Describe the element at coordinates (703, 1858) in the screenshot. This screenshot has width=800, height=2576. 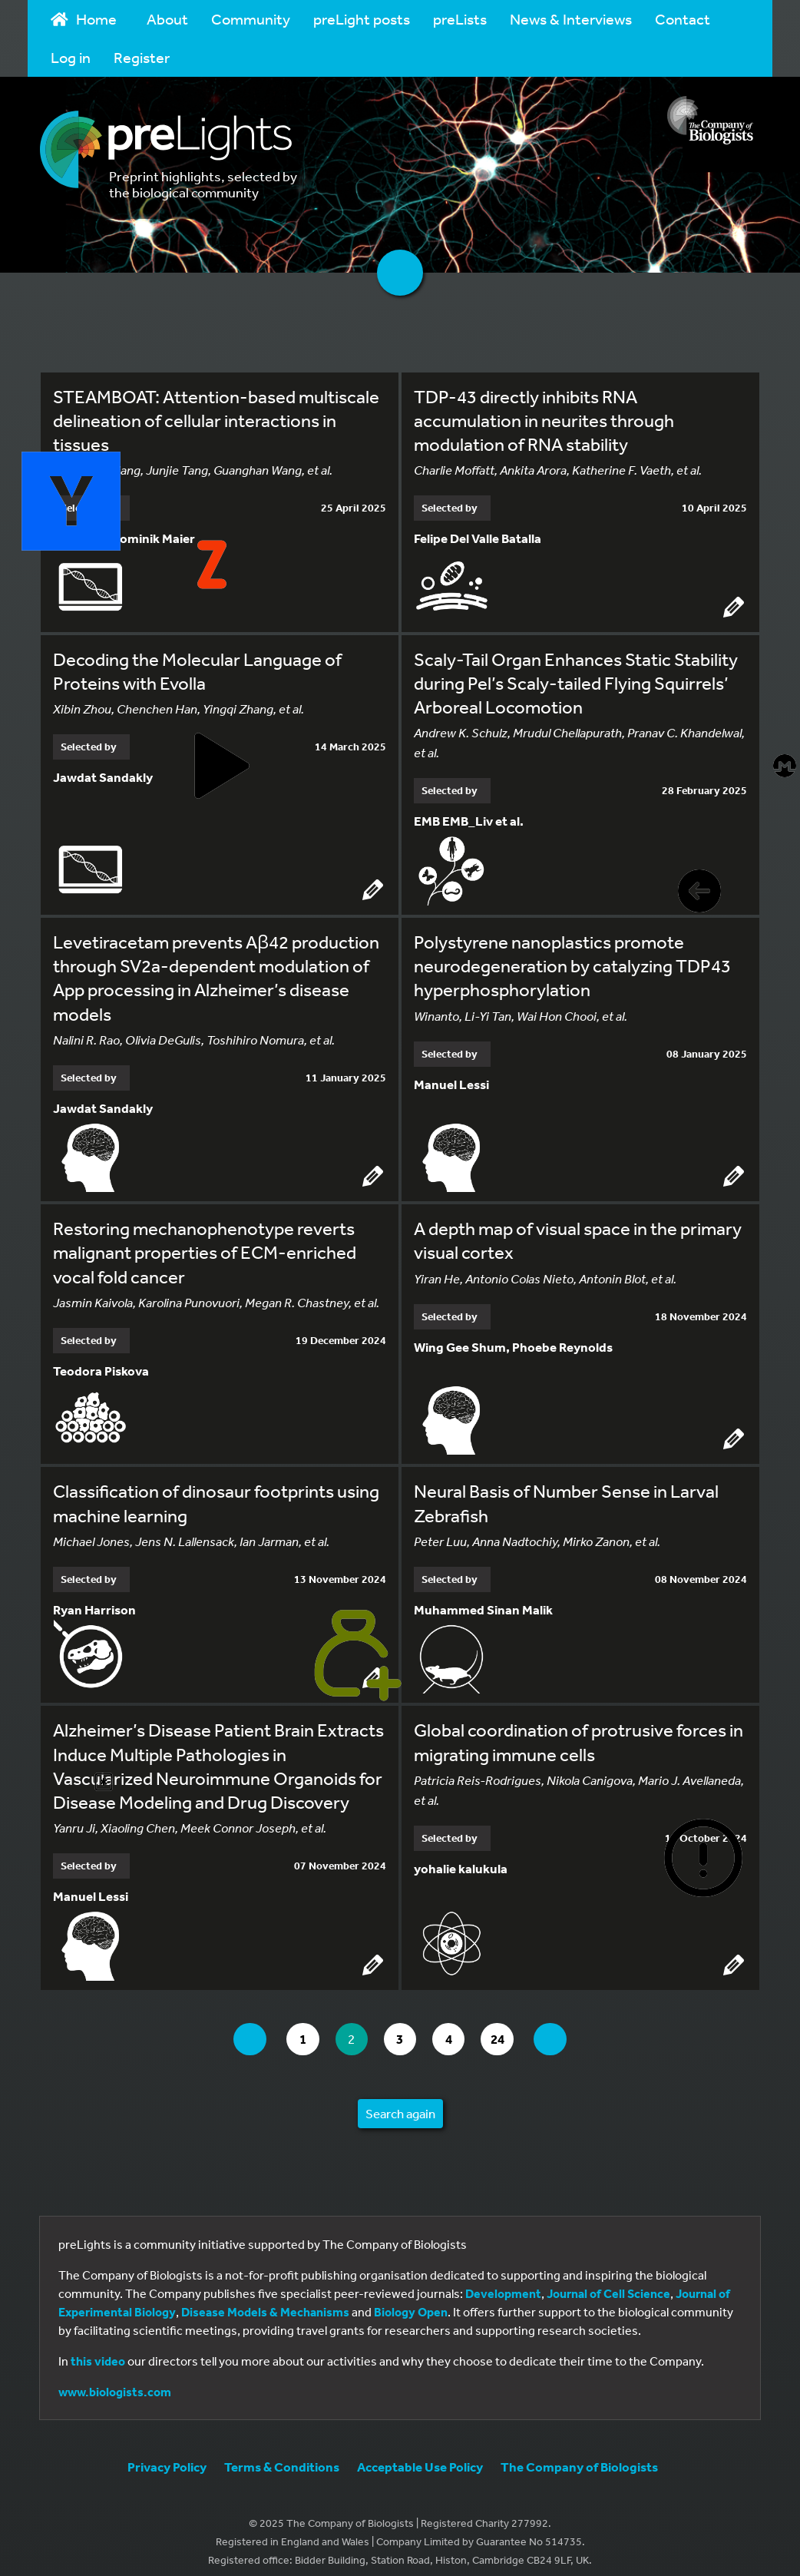
I see `indicates a warning or alert requiring attention` at that location.